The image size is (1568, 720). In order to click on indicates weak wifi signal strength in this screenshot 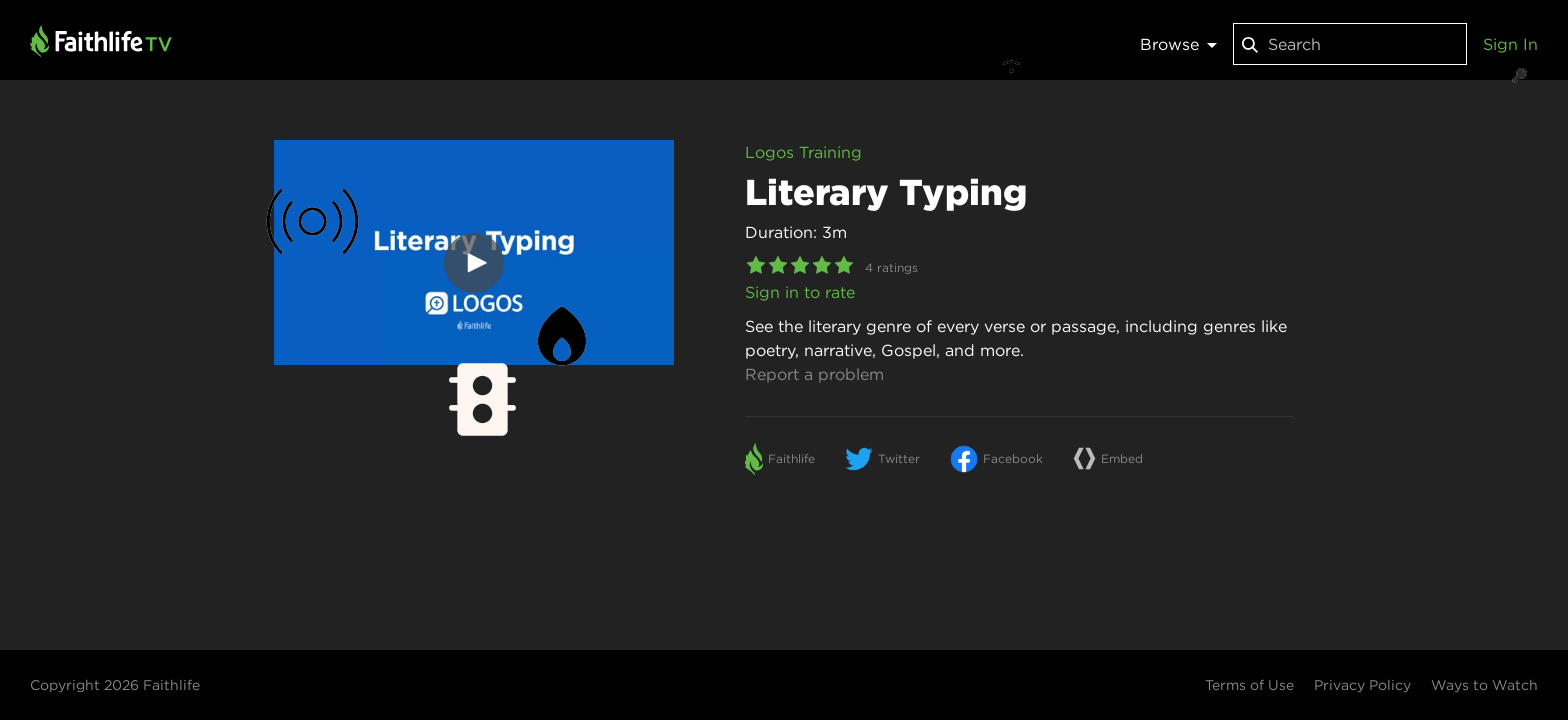, I will do `click(1011, 57)`.